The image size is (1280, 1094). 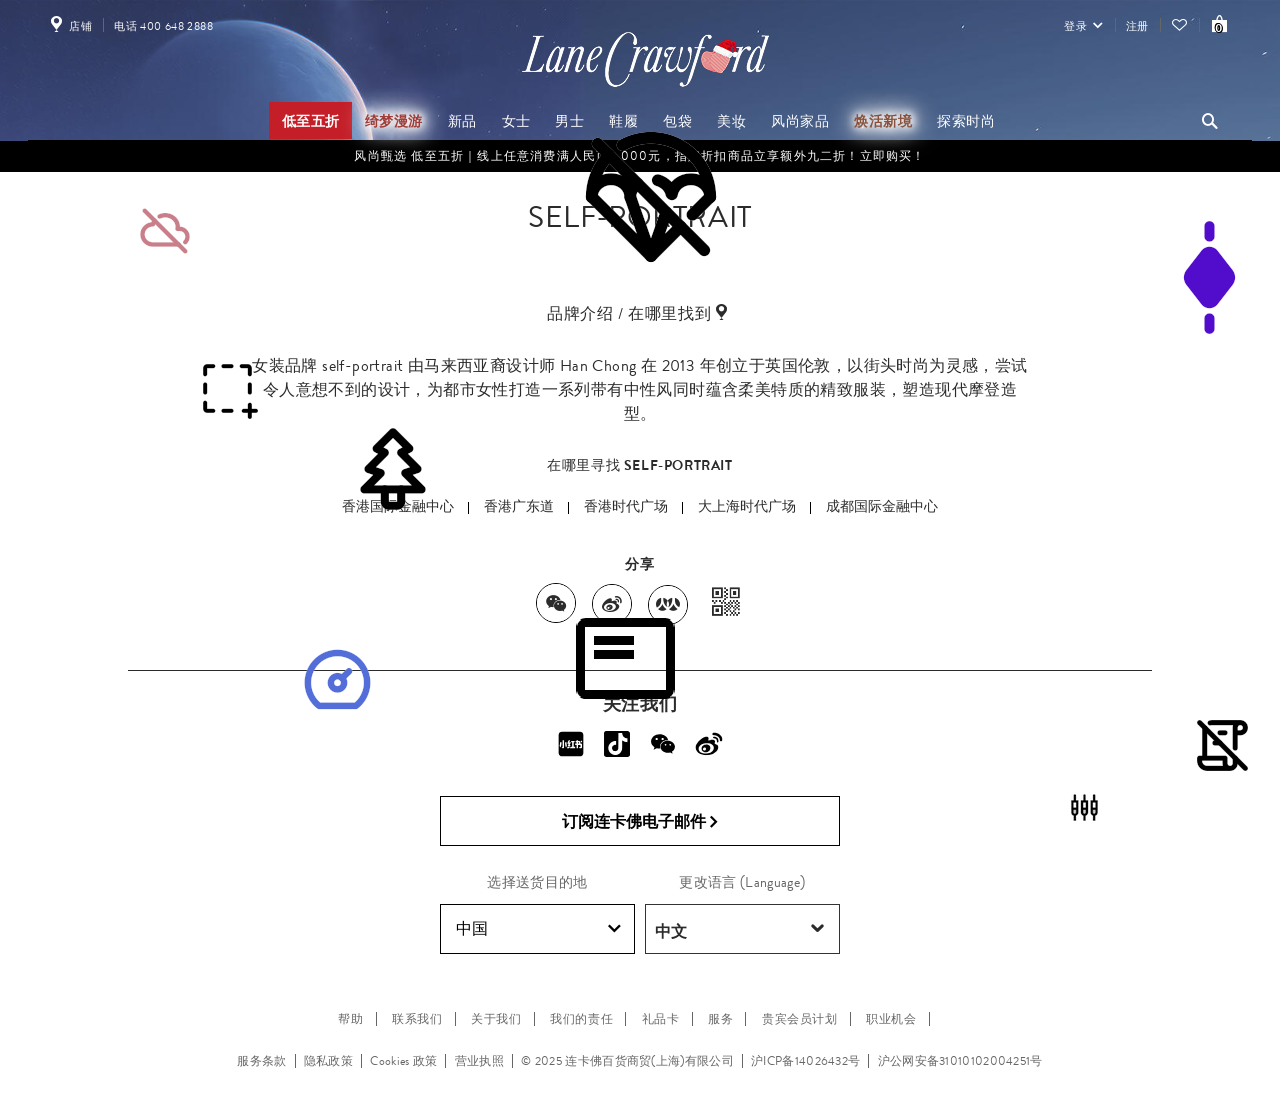 I want to click on cloud sync or storage is unavailable, so click(x=165, y=231).